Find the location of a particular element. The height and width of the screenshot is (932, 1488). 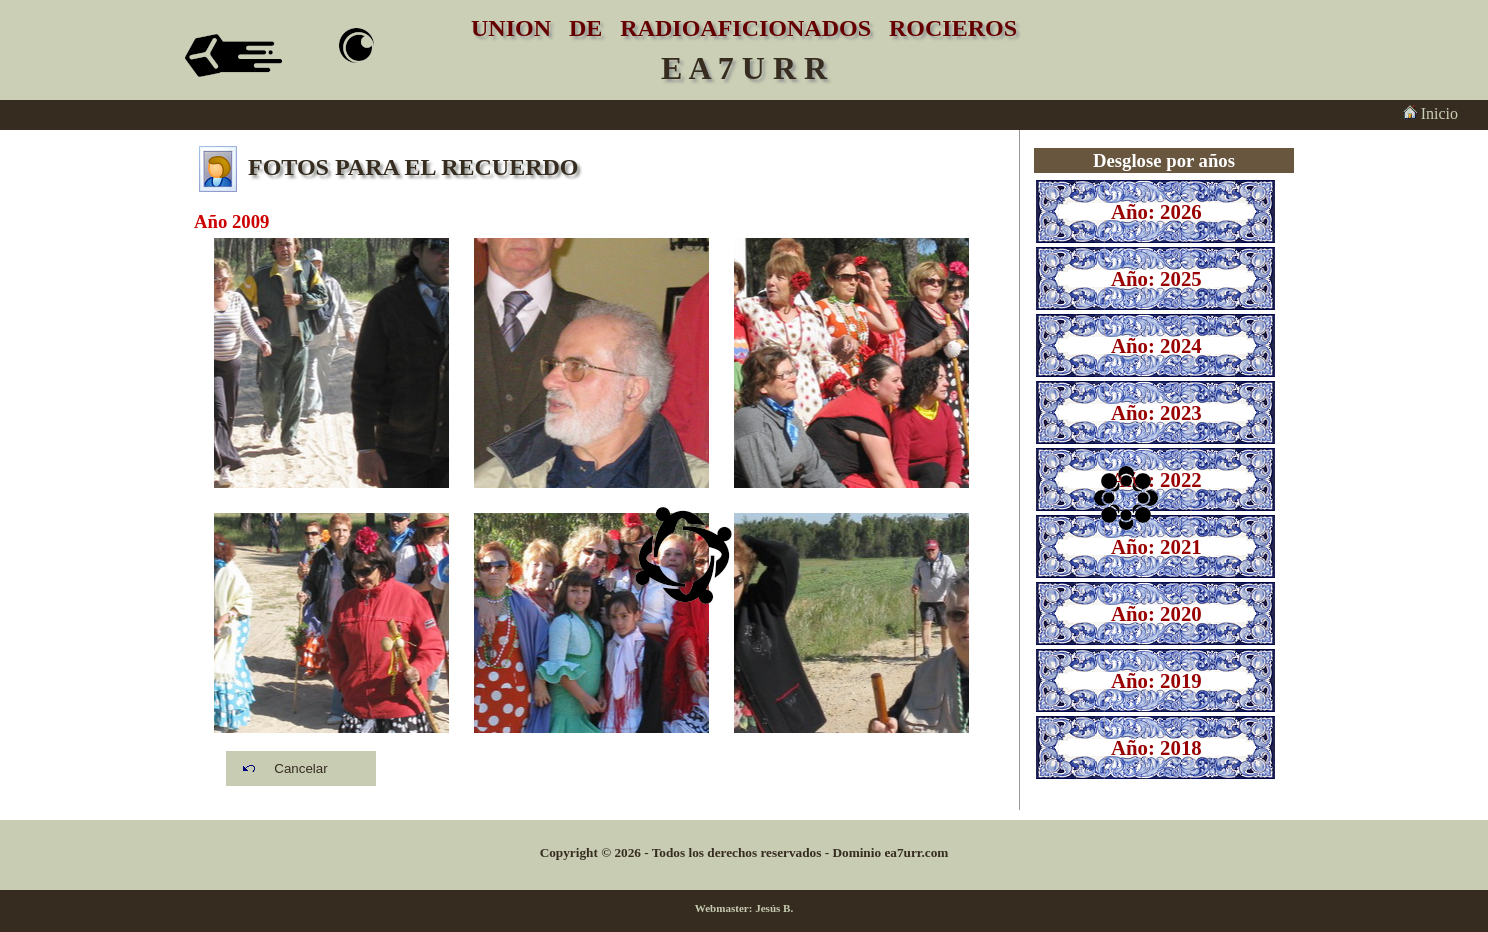

open source framework (OSF) logo is located at coordinates (1126, 498).